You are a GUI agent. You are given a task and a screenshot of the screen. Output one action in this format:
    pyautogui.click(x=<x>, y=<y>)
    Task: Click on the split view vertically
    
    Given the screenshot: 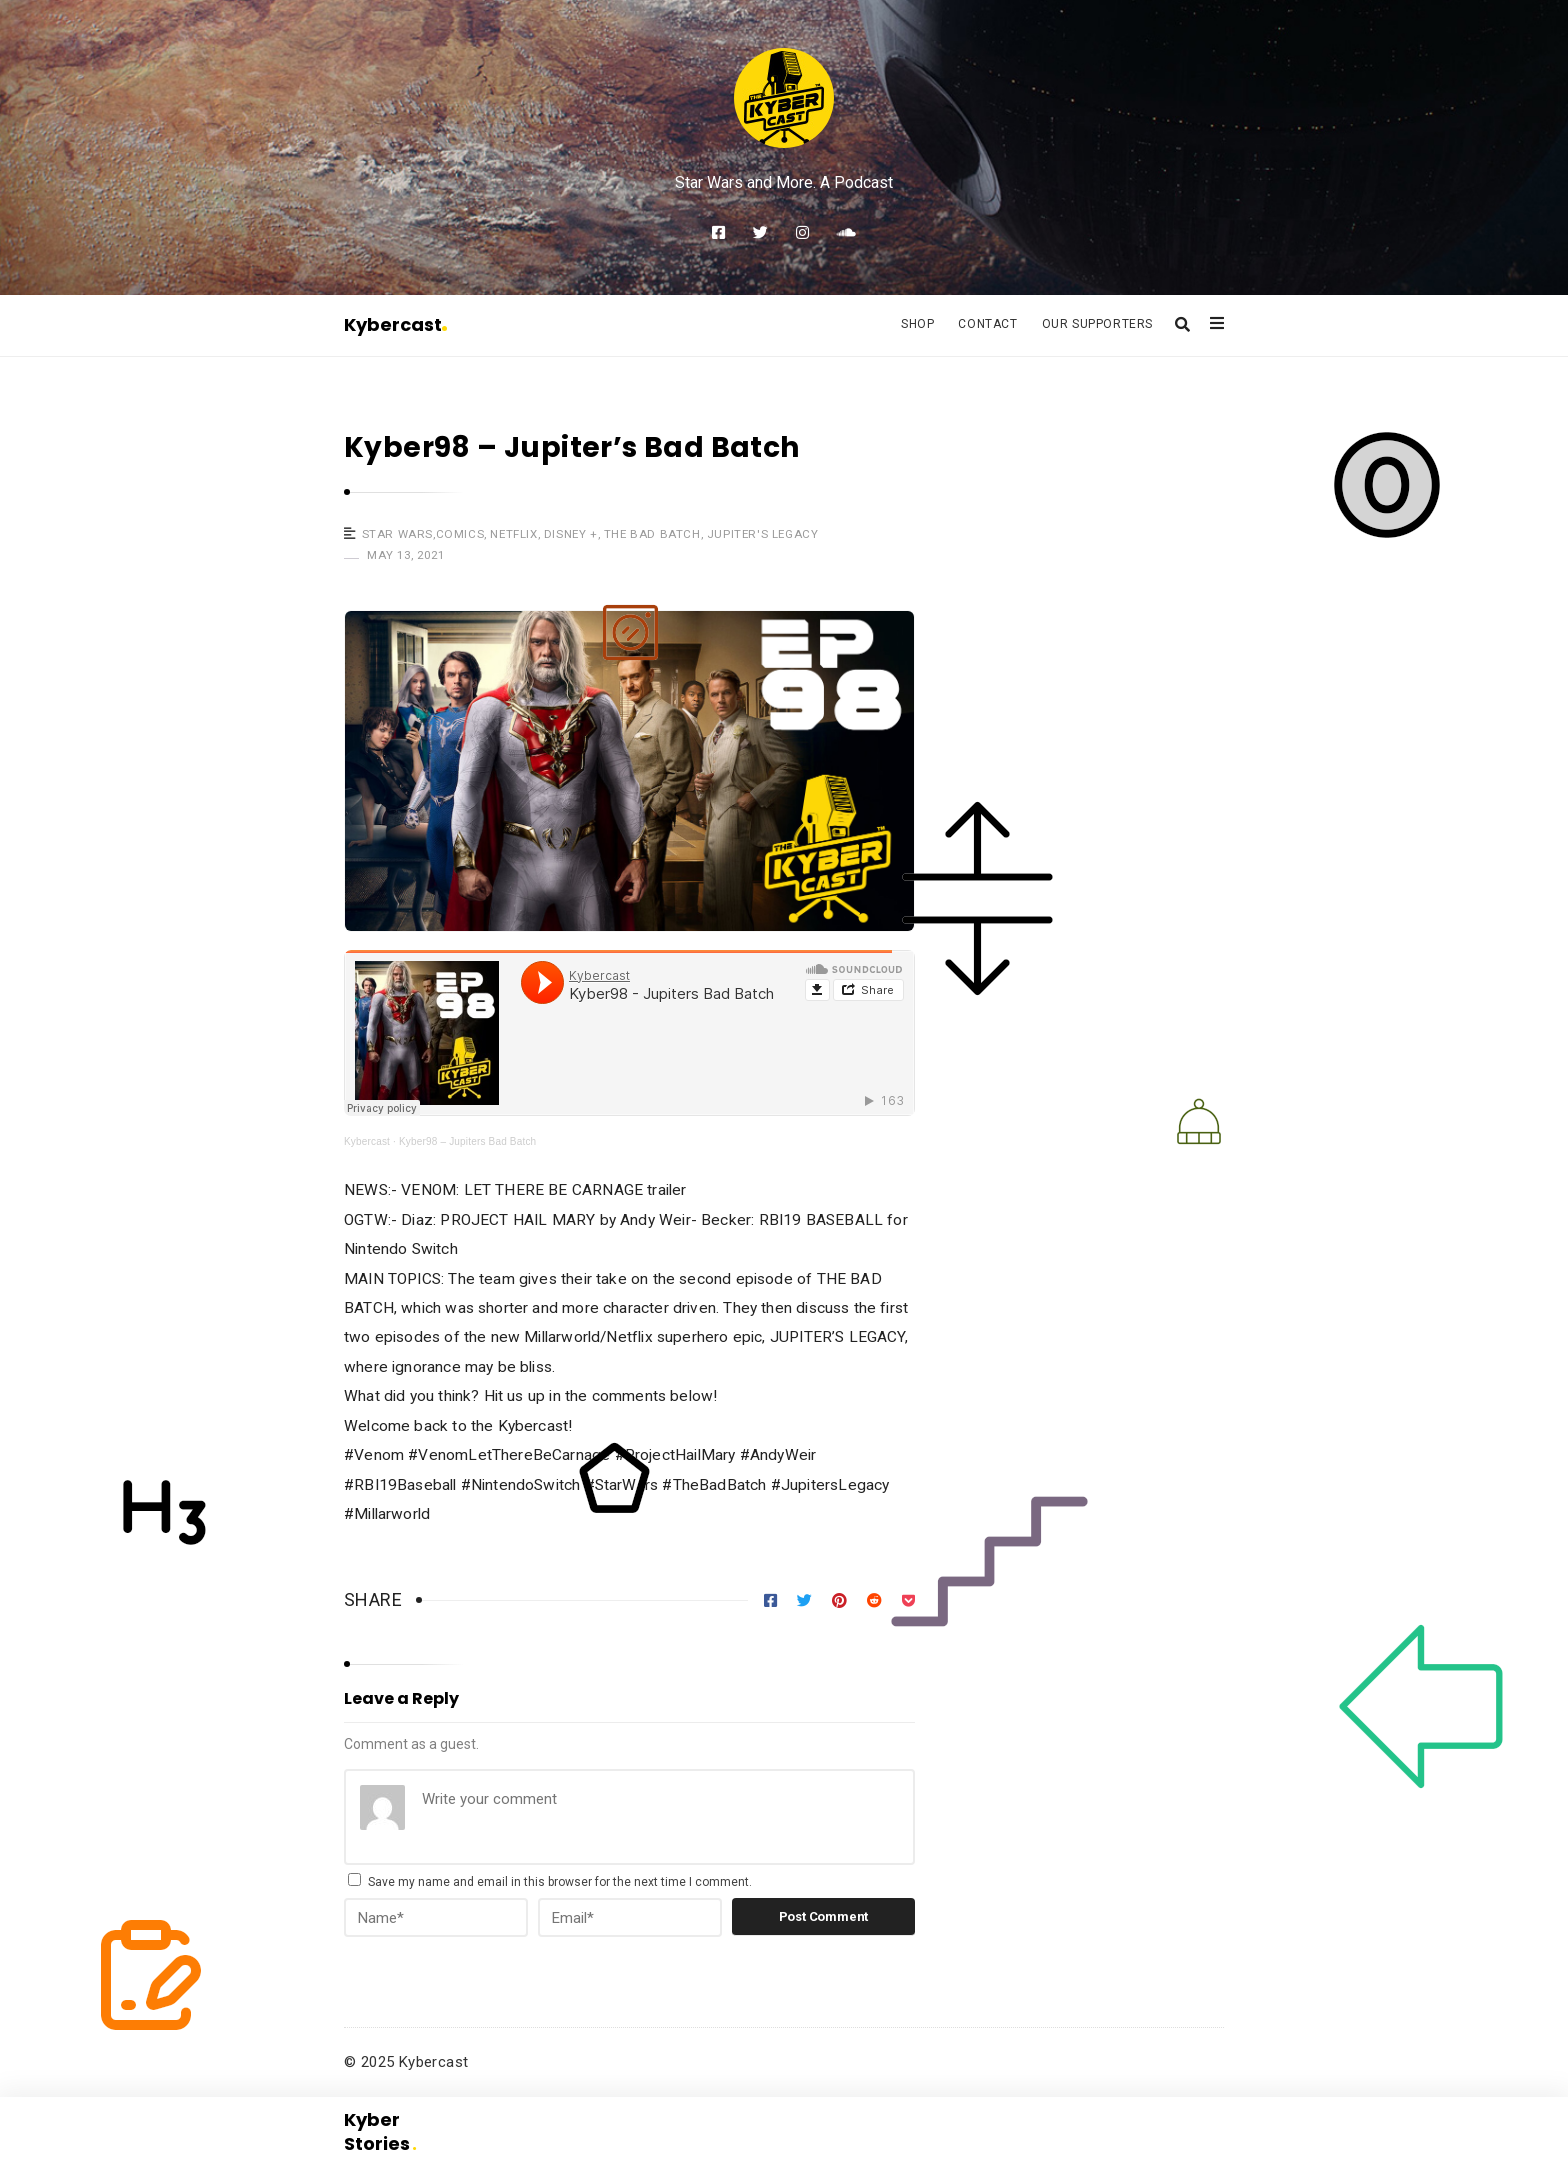 What is the action you would take?
    pyautogui.click(x=977, y=898)
    